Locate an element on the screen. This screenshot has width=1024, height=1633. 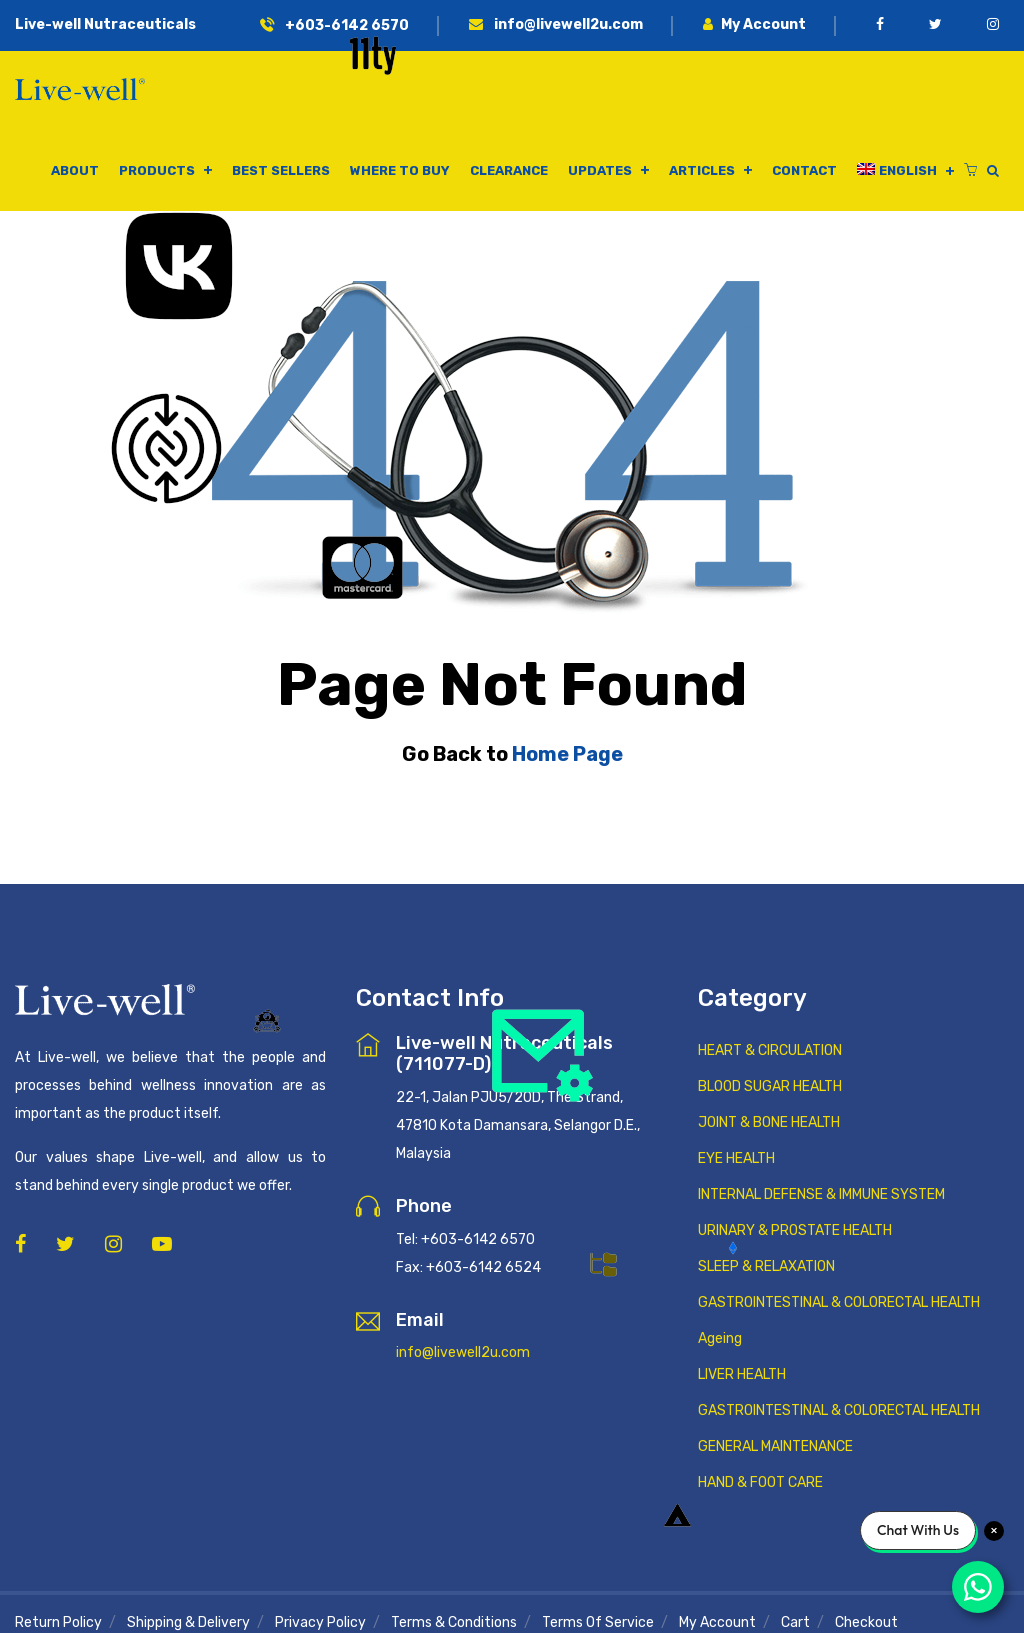
view campground or camping locations is located at coordinates (677, 1515).